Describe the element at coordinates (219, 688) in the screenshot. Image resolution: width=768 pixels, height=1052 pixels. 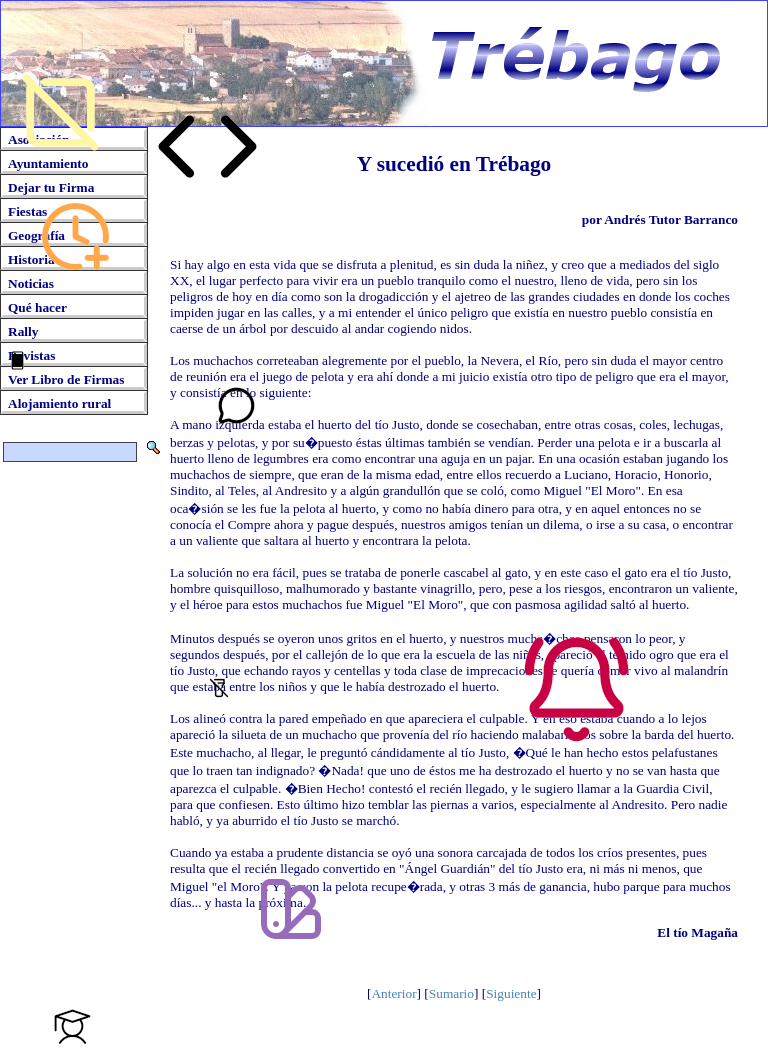
I see `flashlight is currently off` at that location.